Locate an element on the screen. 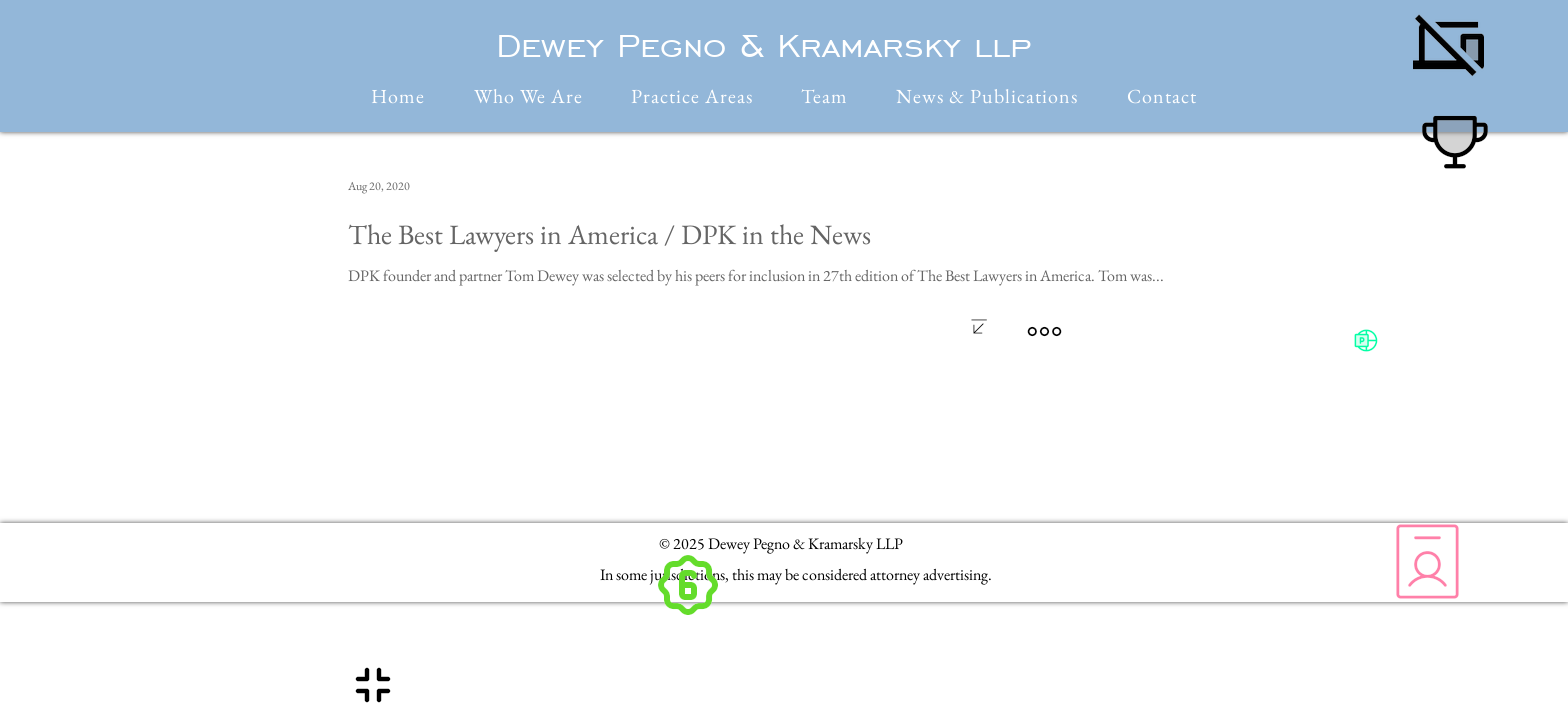  open Microsoft PowerPoint is located at coordinates (1365, 340).